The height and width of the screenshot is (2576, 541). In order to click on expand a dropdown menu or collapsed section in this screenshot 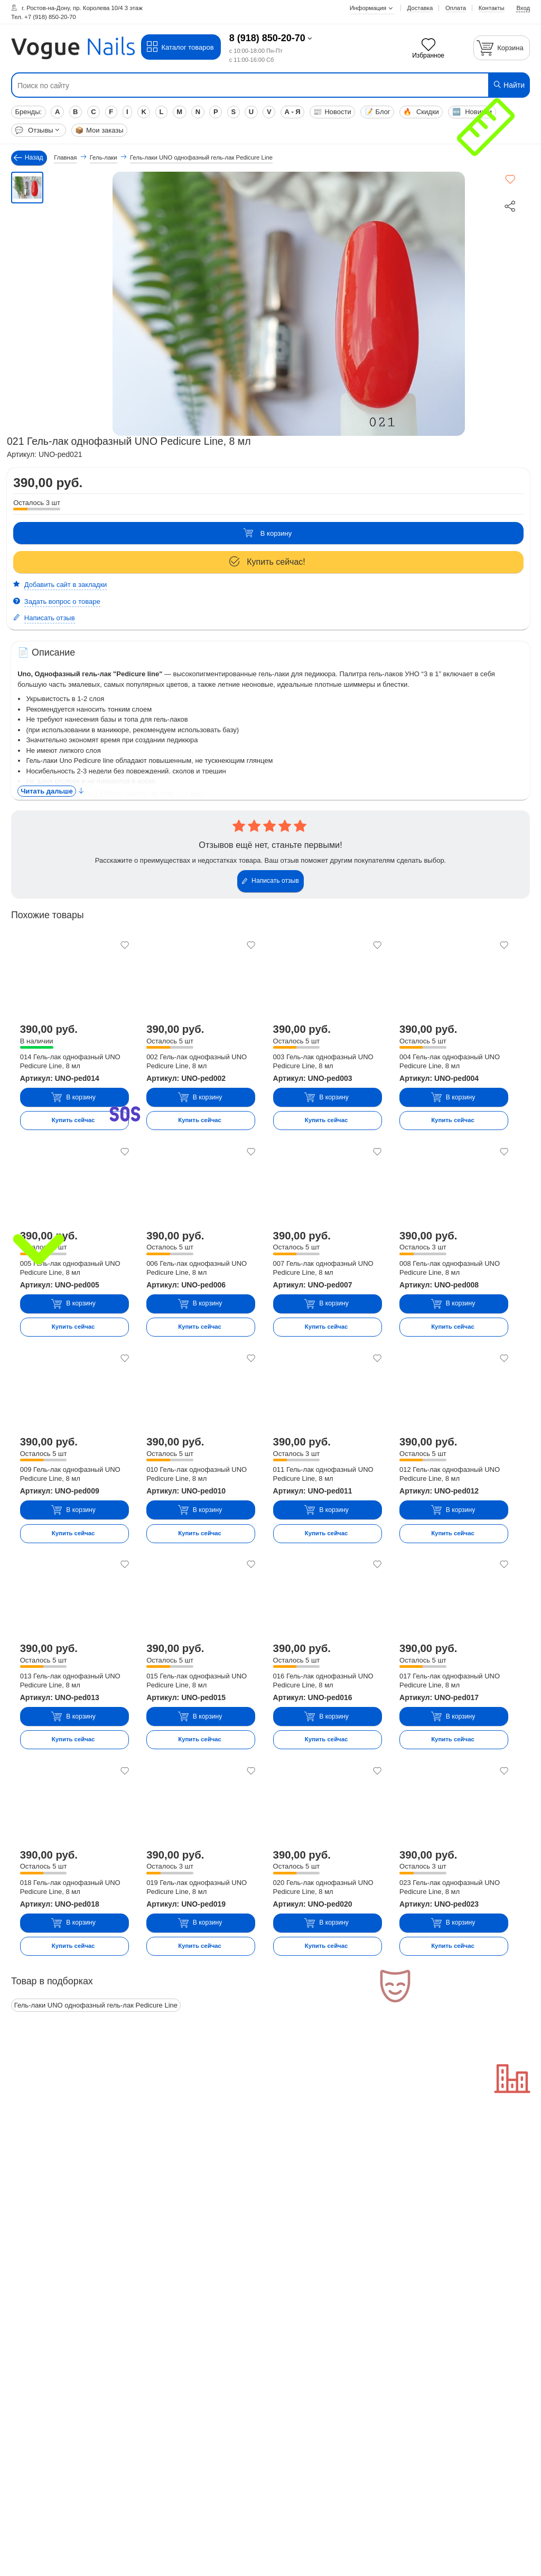, I will do `click(39, 1247)`.